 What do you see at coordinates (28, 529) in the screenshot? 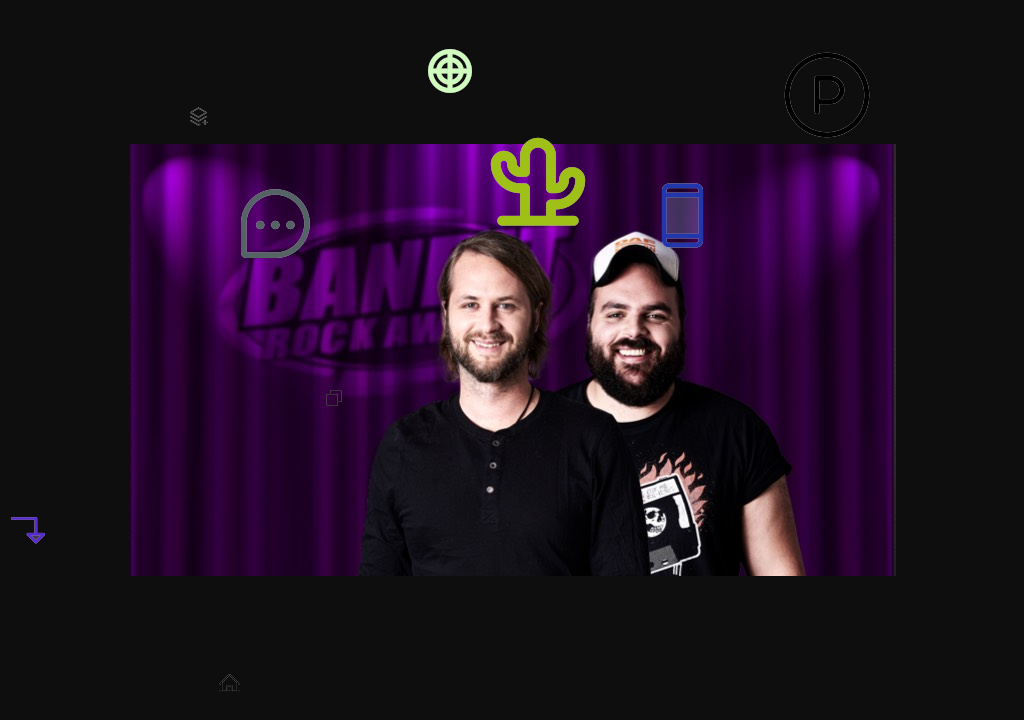
I see `redirect content to a lower section` at bounding box center [28, 529].